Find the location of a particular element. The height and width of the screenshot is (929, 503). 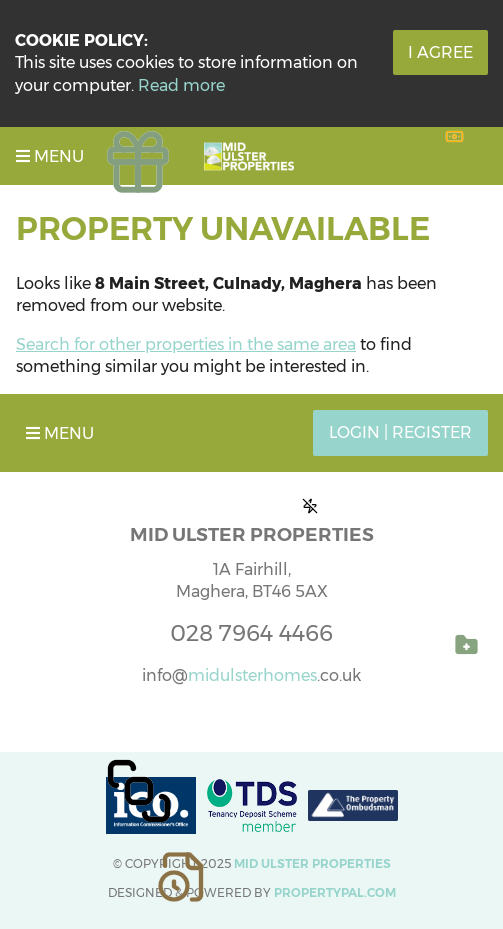

bring selected layer to front is located at coordinates (139, 791).